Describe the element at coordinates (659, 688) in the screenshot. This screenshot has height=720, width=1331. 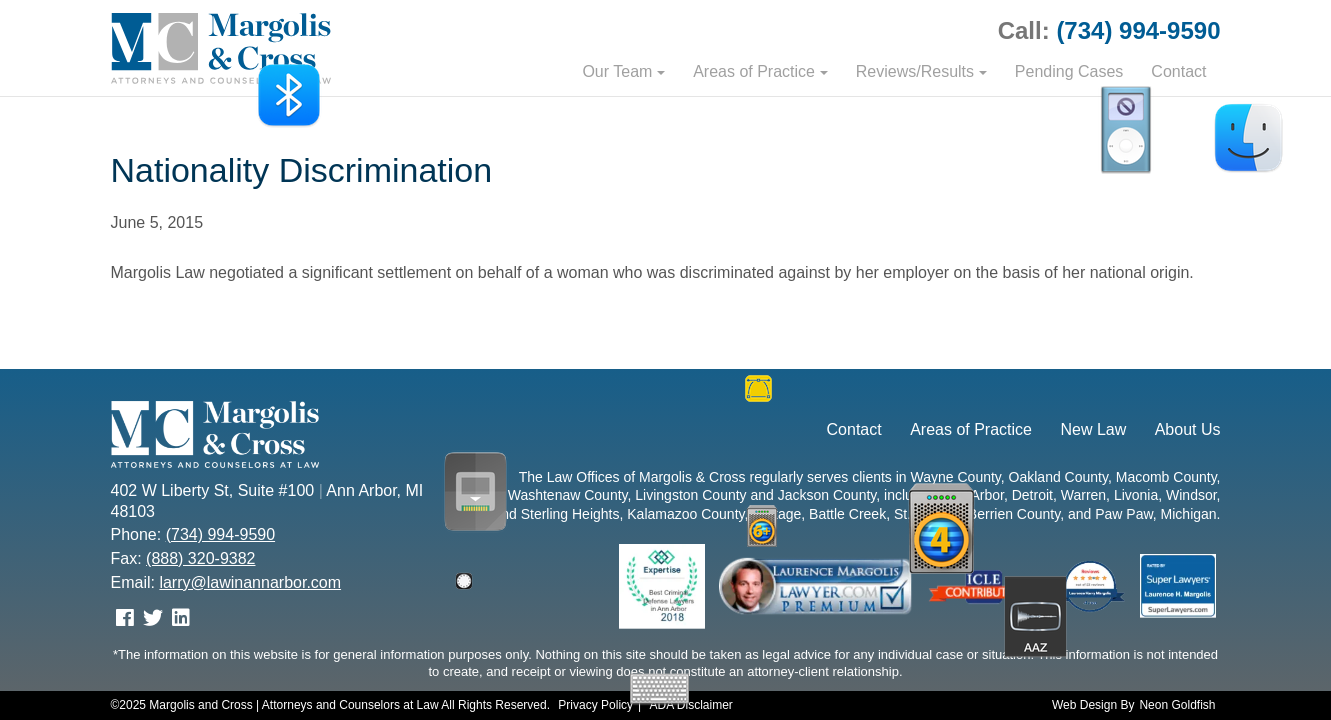
I see `indicates bluetooth keyboard connected` at that location.